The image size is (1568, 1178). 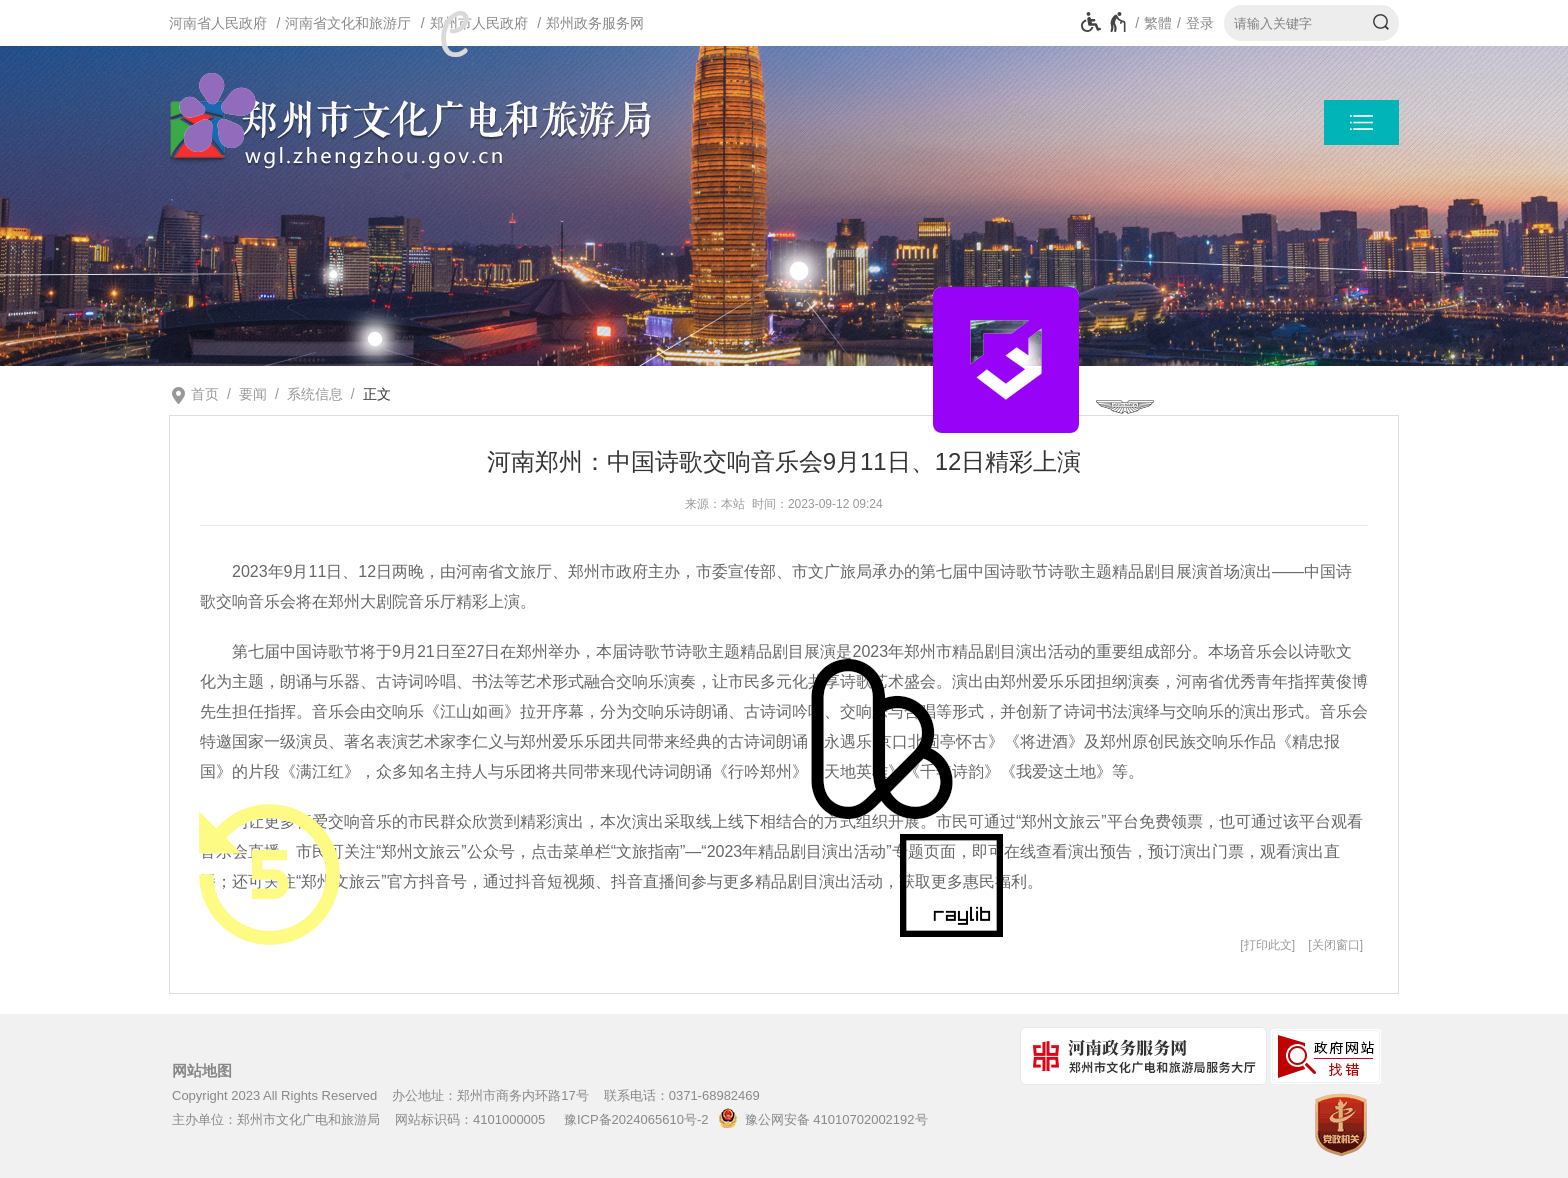 I want to click on rewind 5 seconds, so click(x=269, y=874).